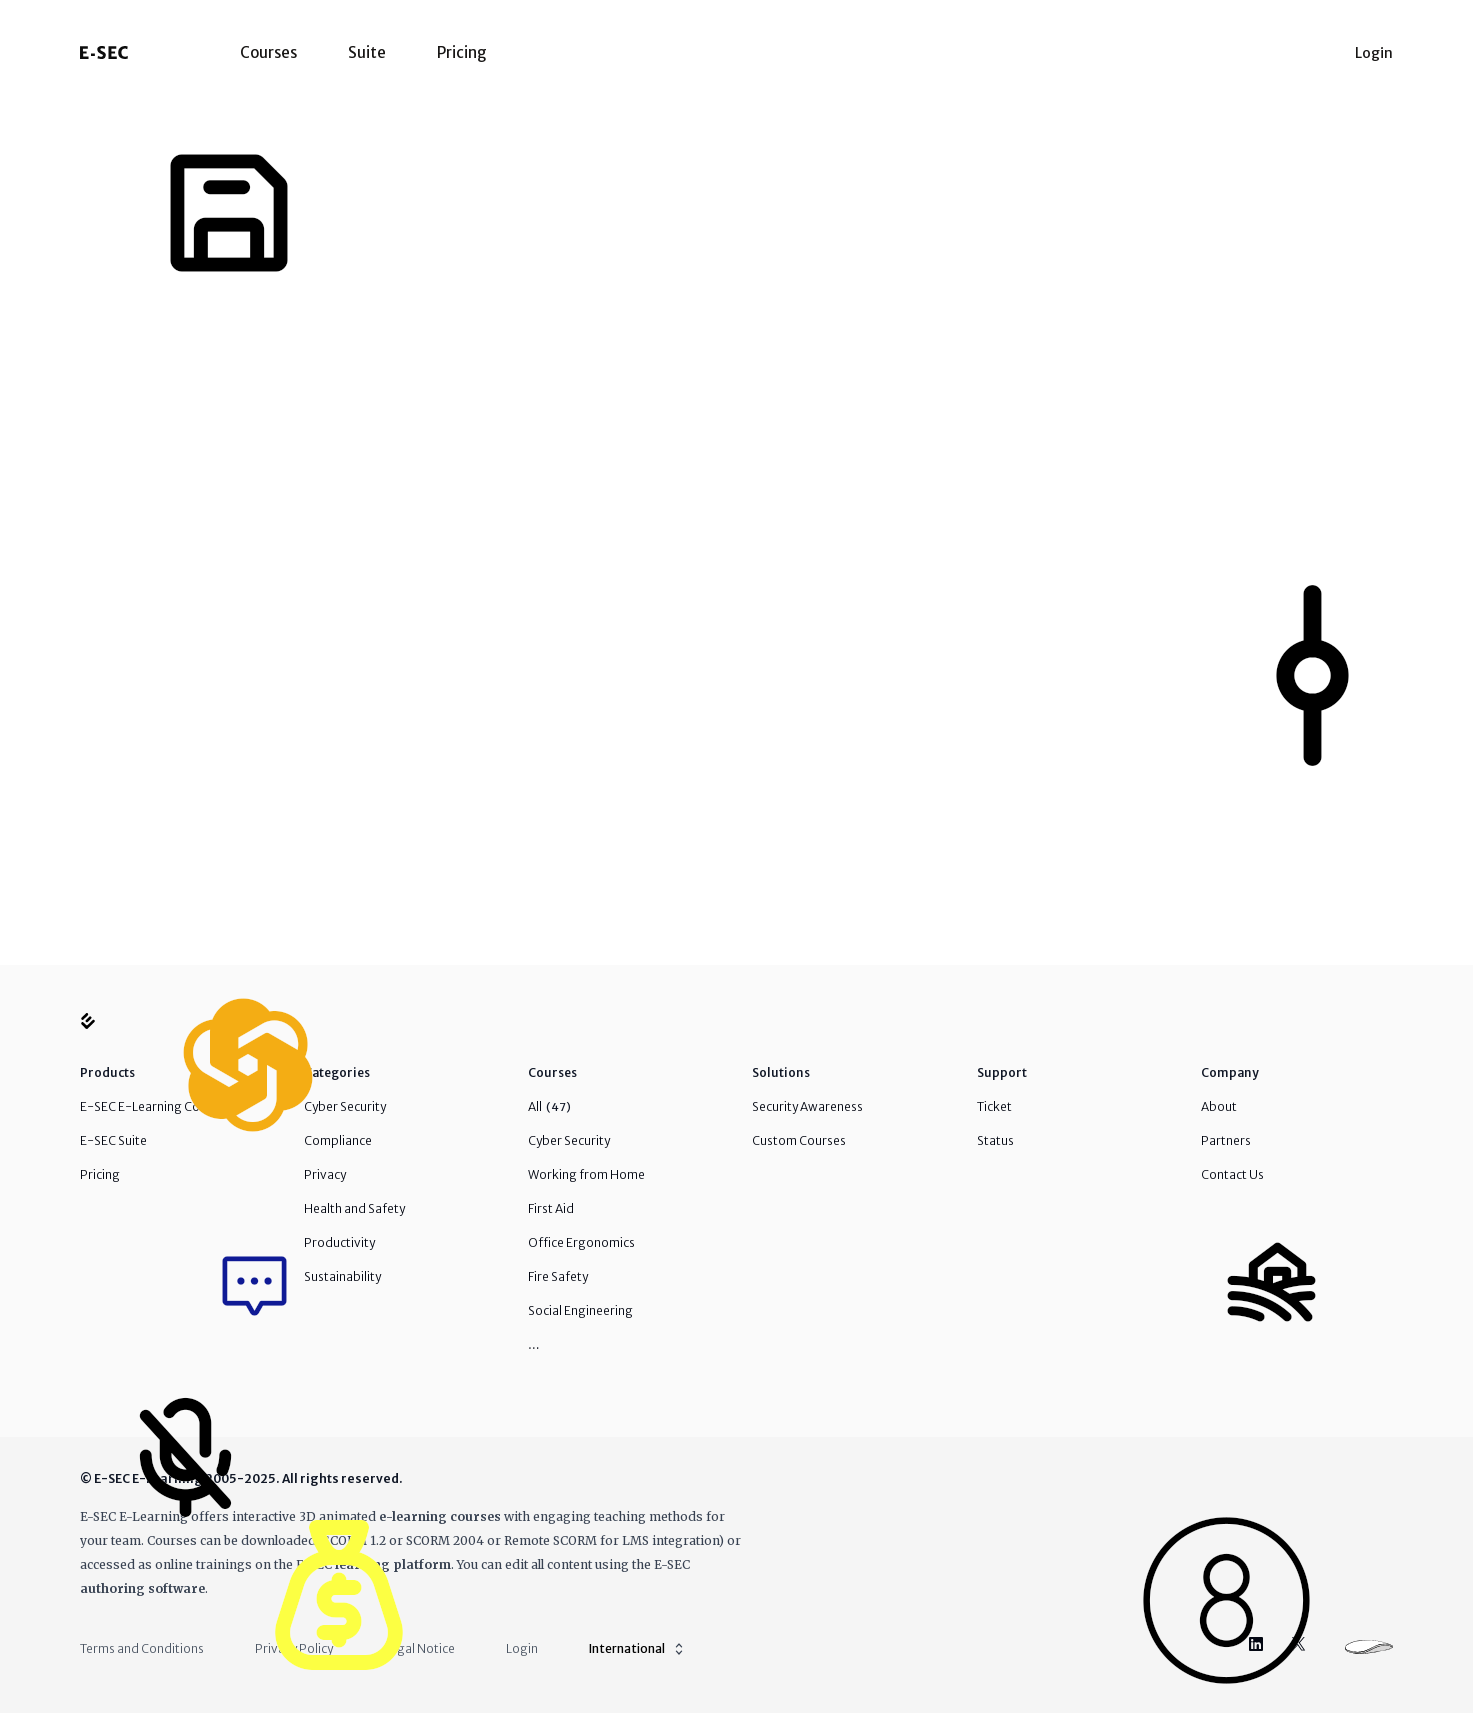 Image resolution: width=1473 pixels, height=1713 pixels. Describe the element at coordinates (1312, 675) in the screenshot. I see `view commit history in version control` at that location.